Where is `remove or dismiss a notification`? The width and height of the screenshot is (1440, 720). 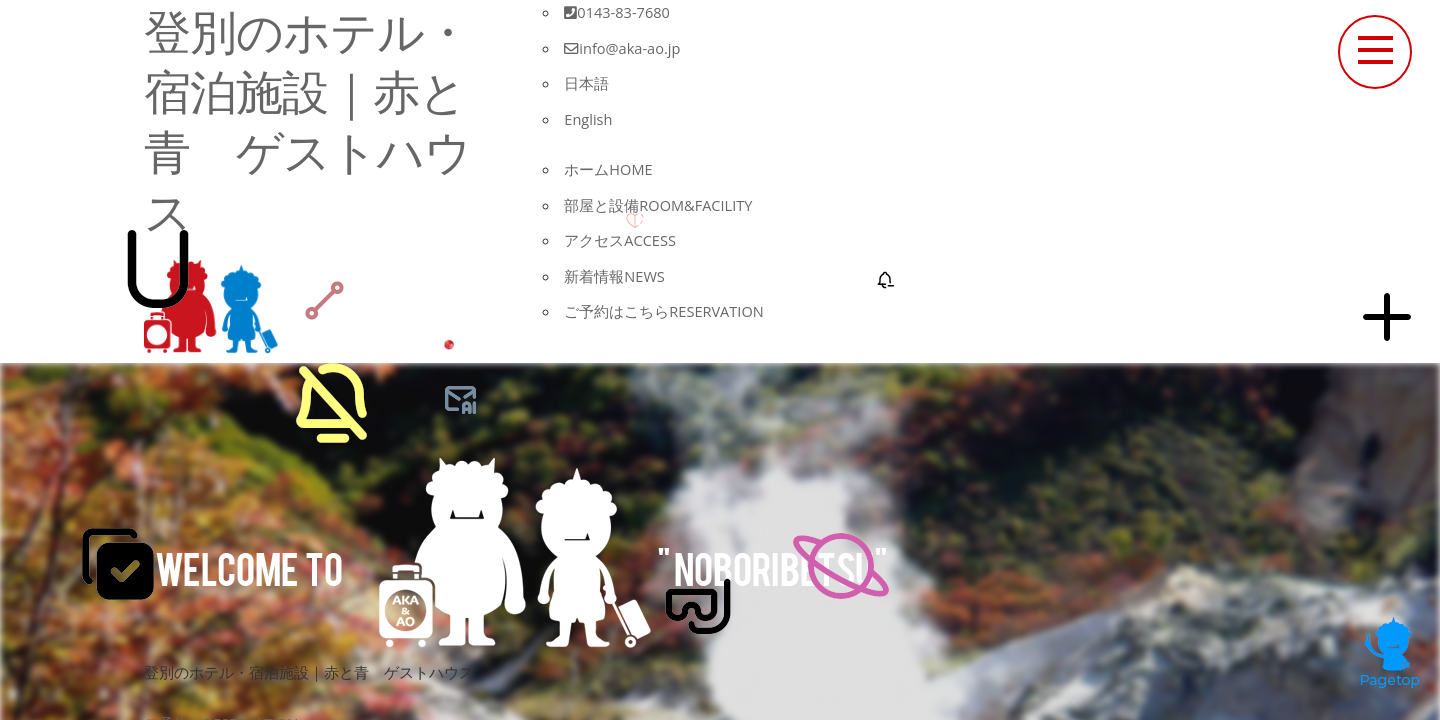
remove or dismiss a notification is located at coordinates (885, 280).